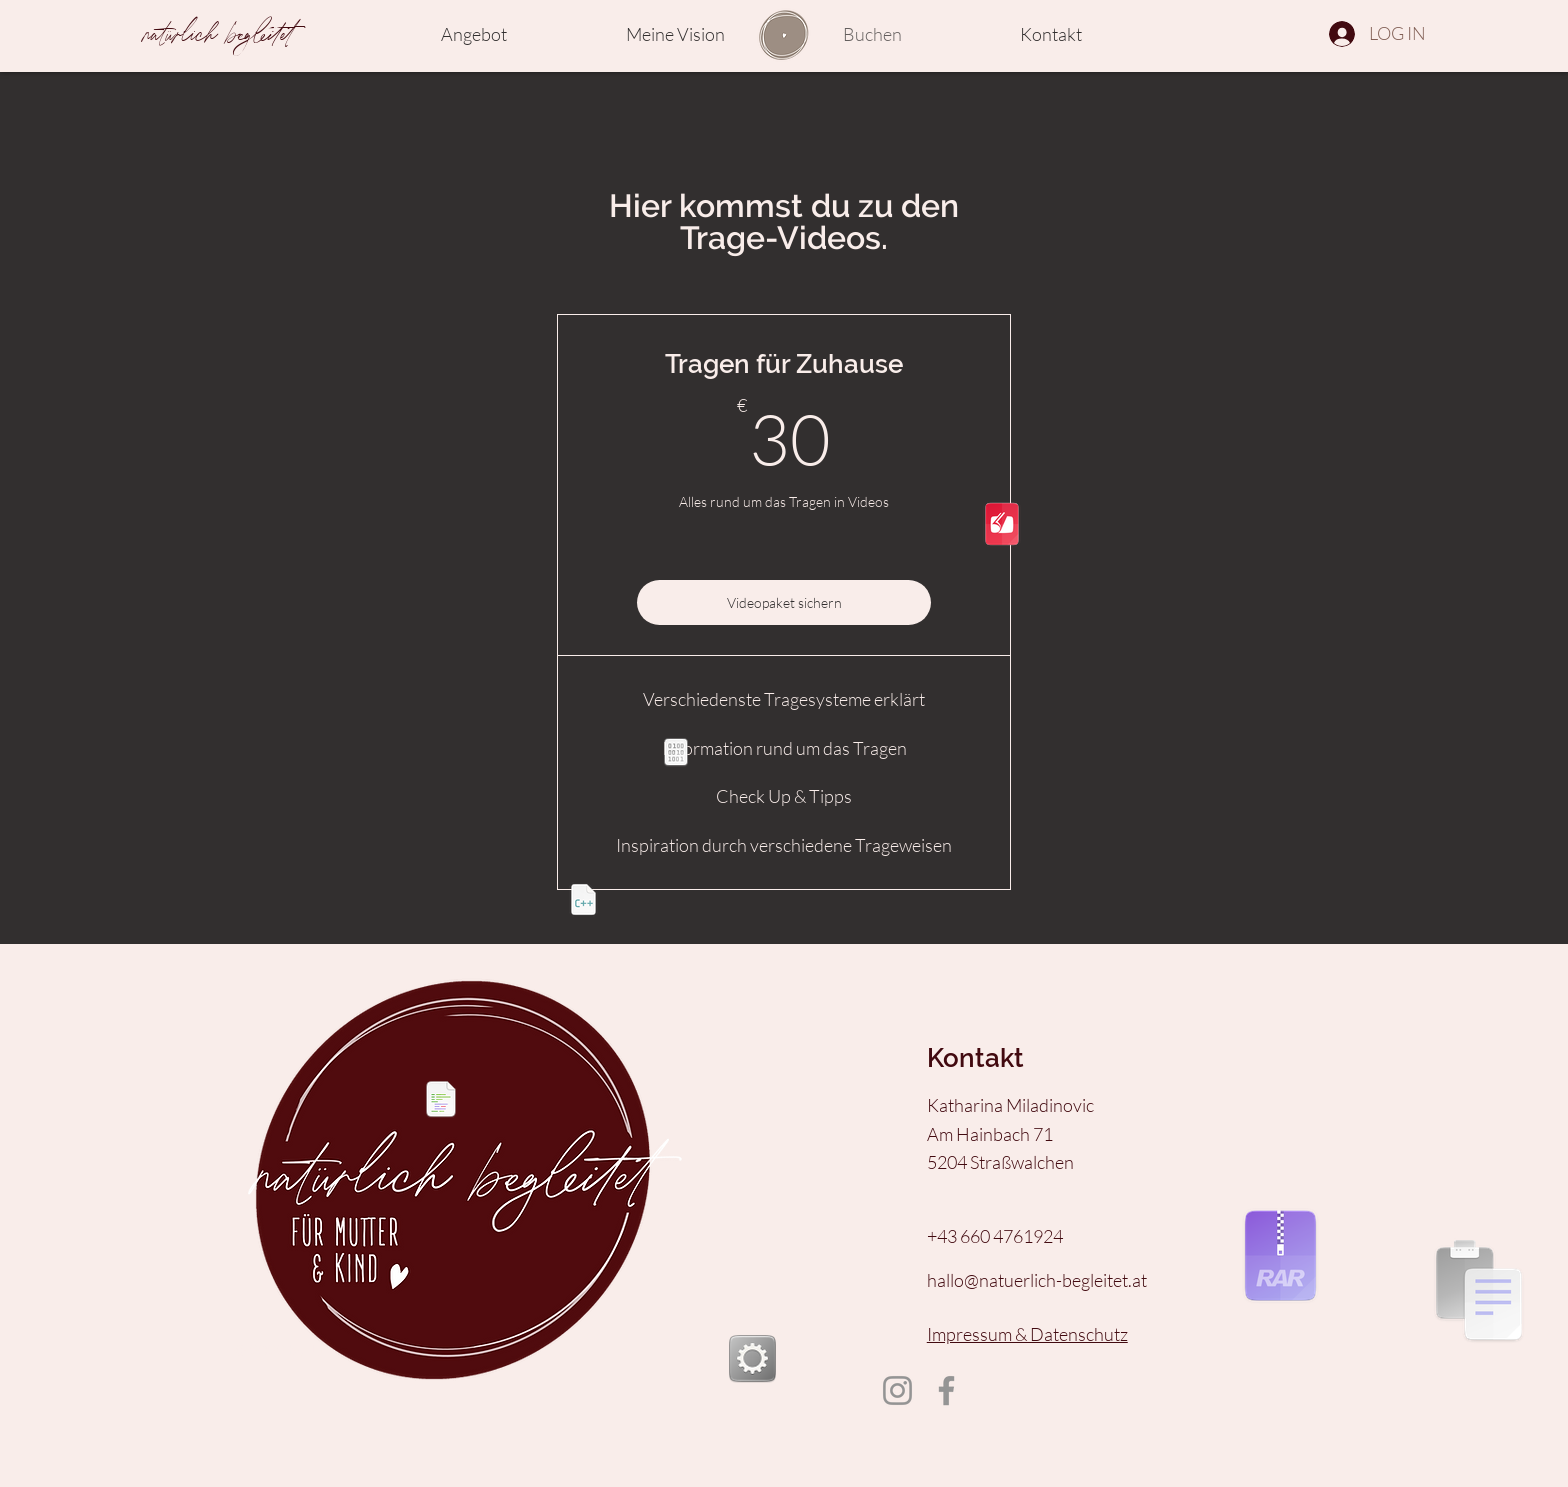 Image resolution: width=1568 pixels, height=1487 pixels. I want to click on an encapsulated postscript (.eps) file, so click(1002, 524).